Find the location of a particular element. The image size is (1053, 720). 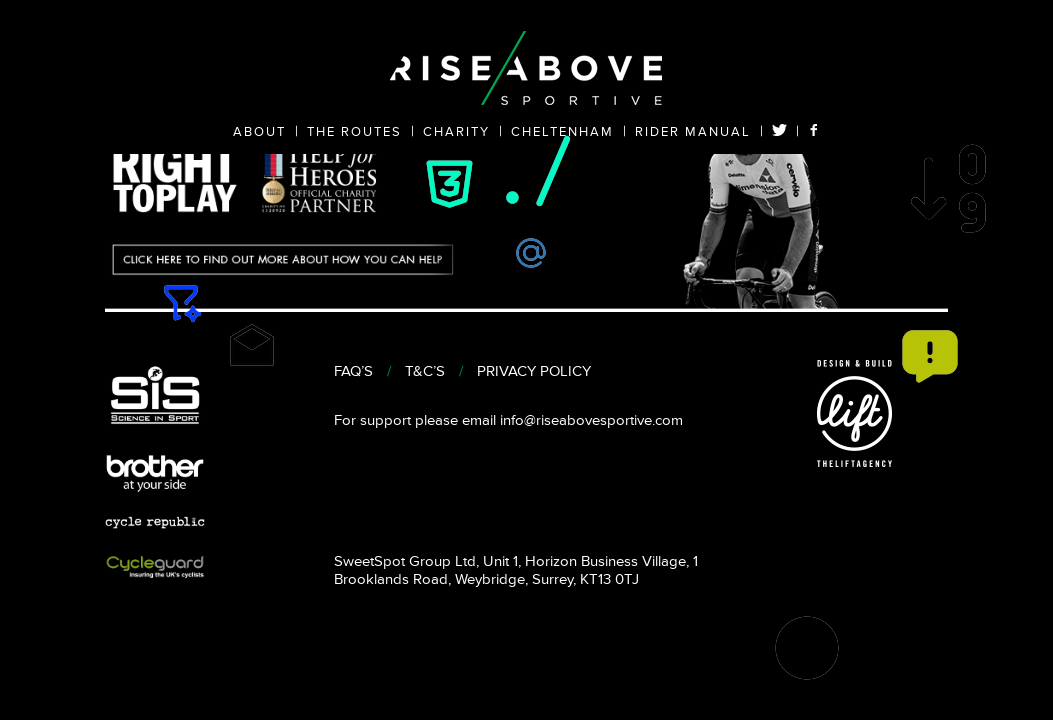

indicates CSS3 styling or stylesheet functionality is located at coordinates (449, 183).